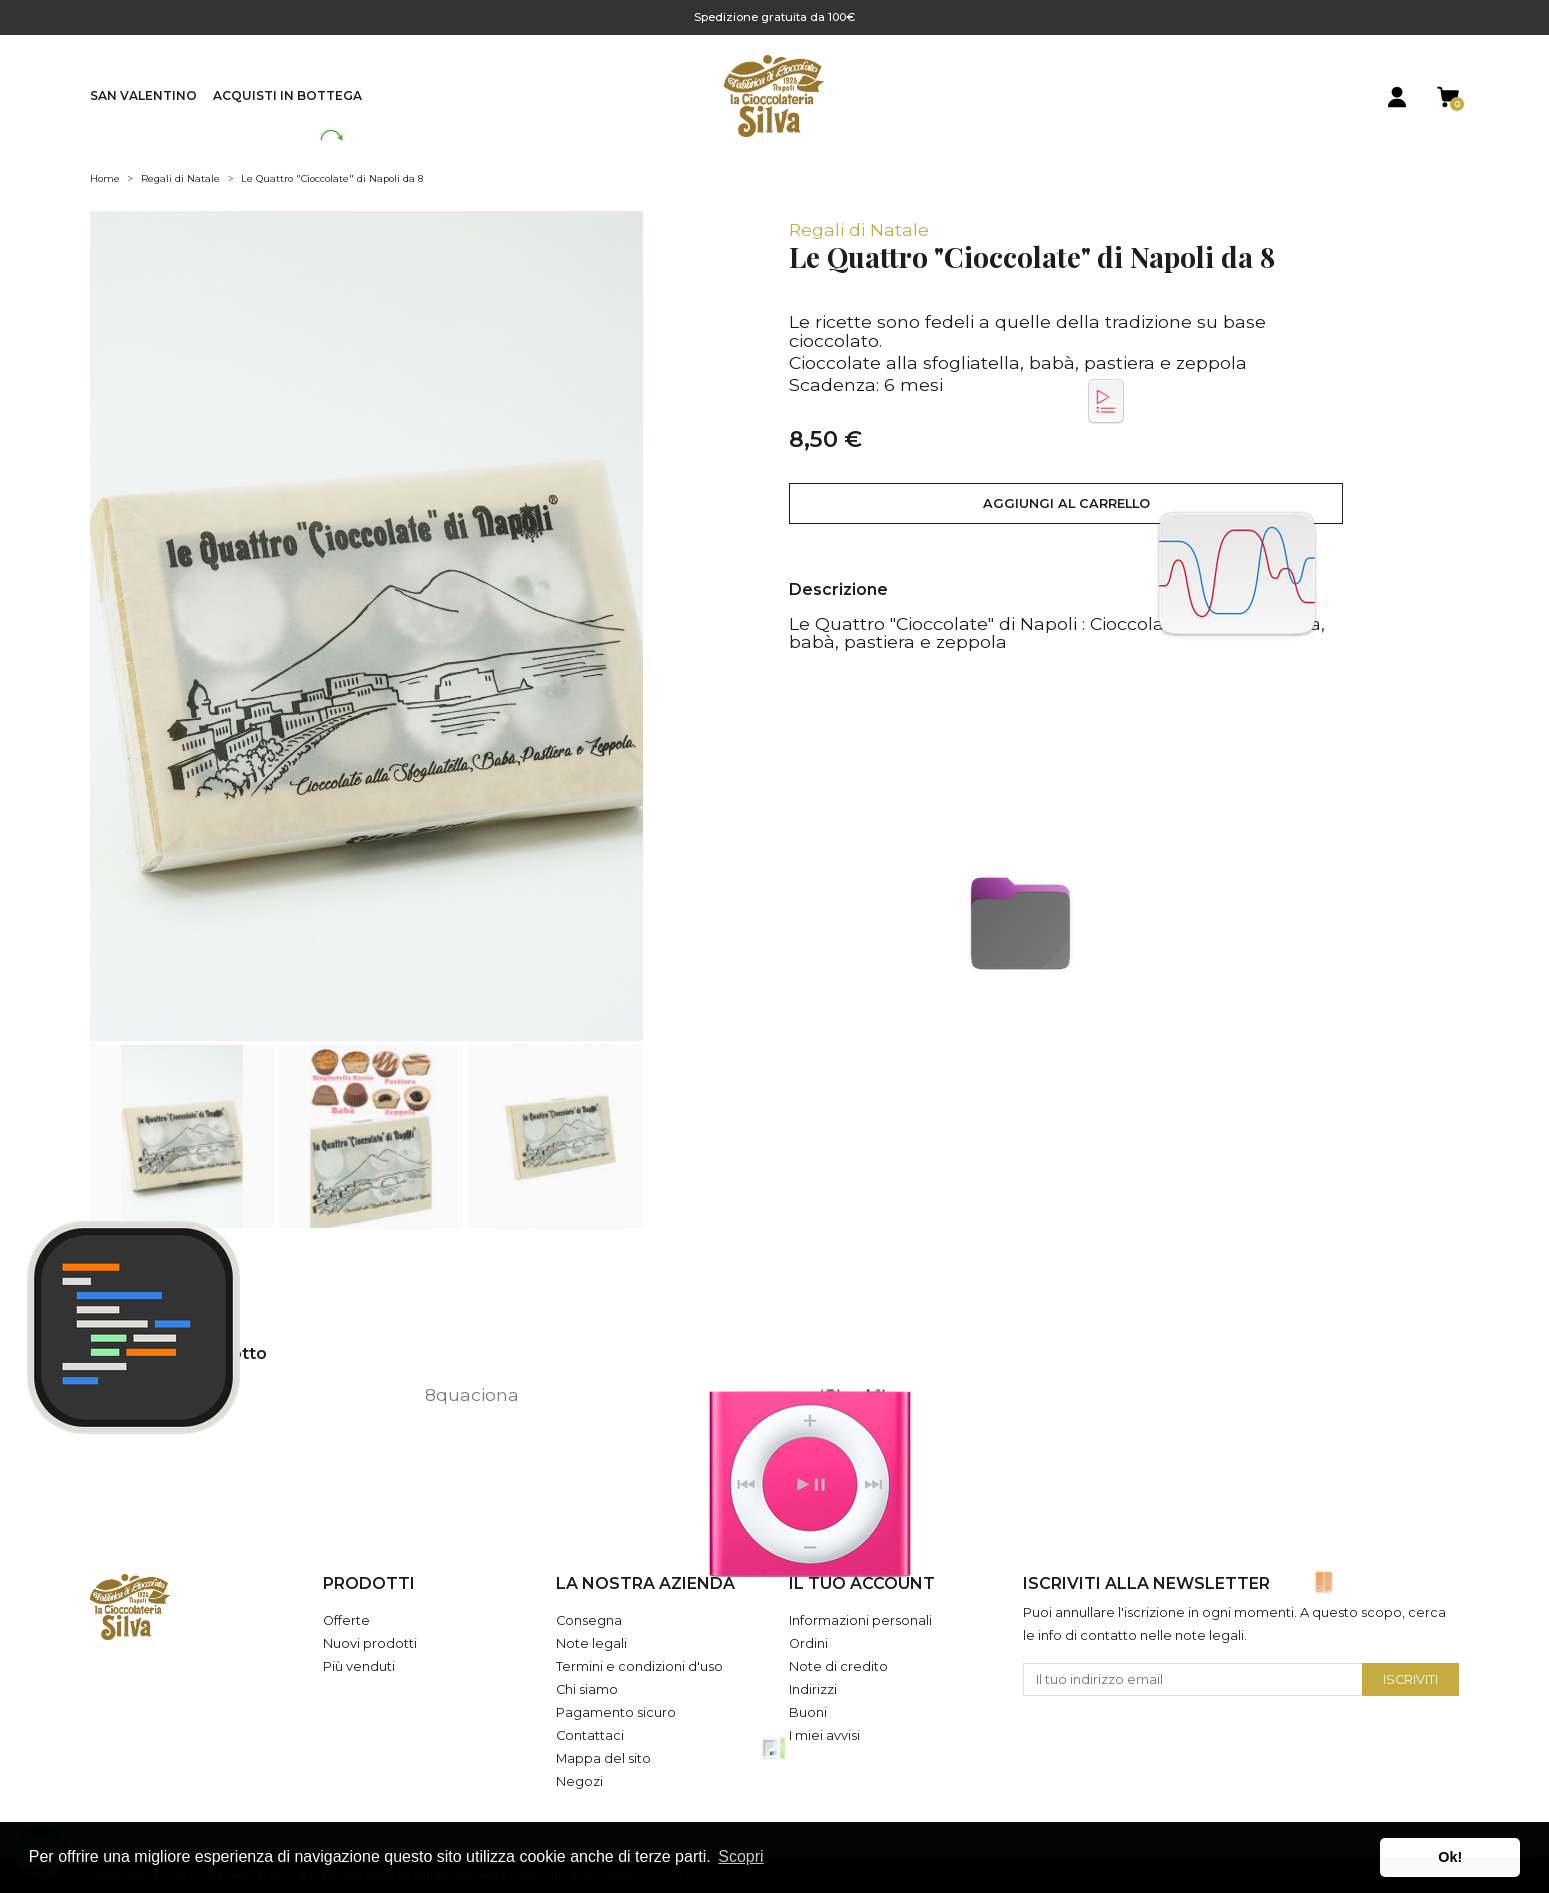  I want to click on redo the last undone action, so click(331, 135).